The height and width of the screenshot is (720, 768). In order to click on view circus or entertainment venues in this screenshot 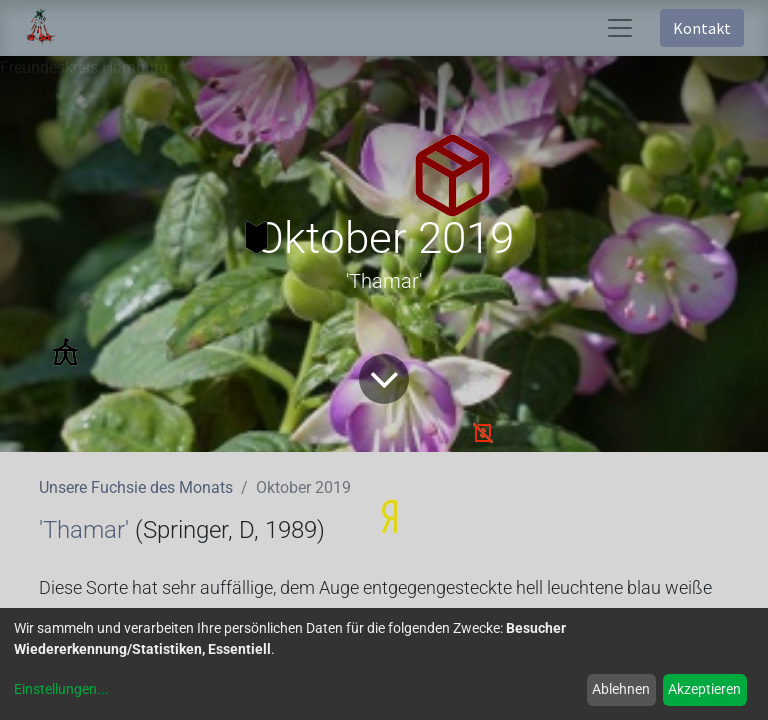, I will do `click(65, 351)`.